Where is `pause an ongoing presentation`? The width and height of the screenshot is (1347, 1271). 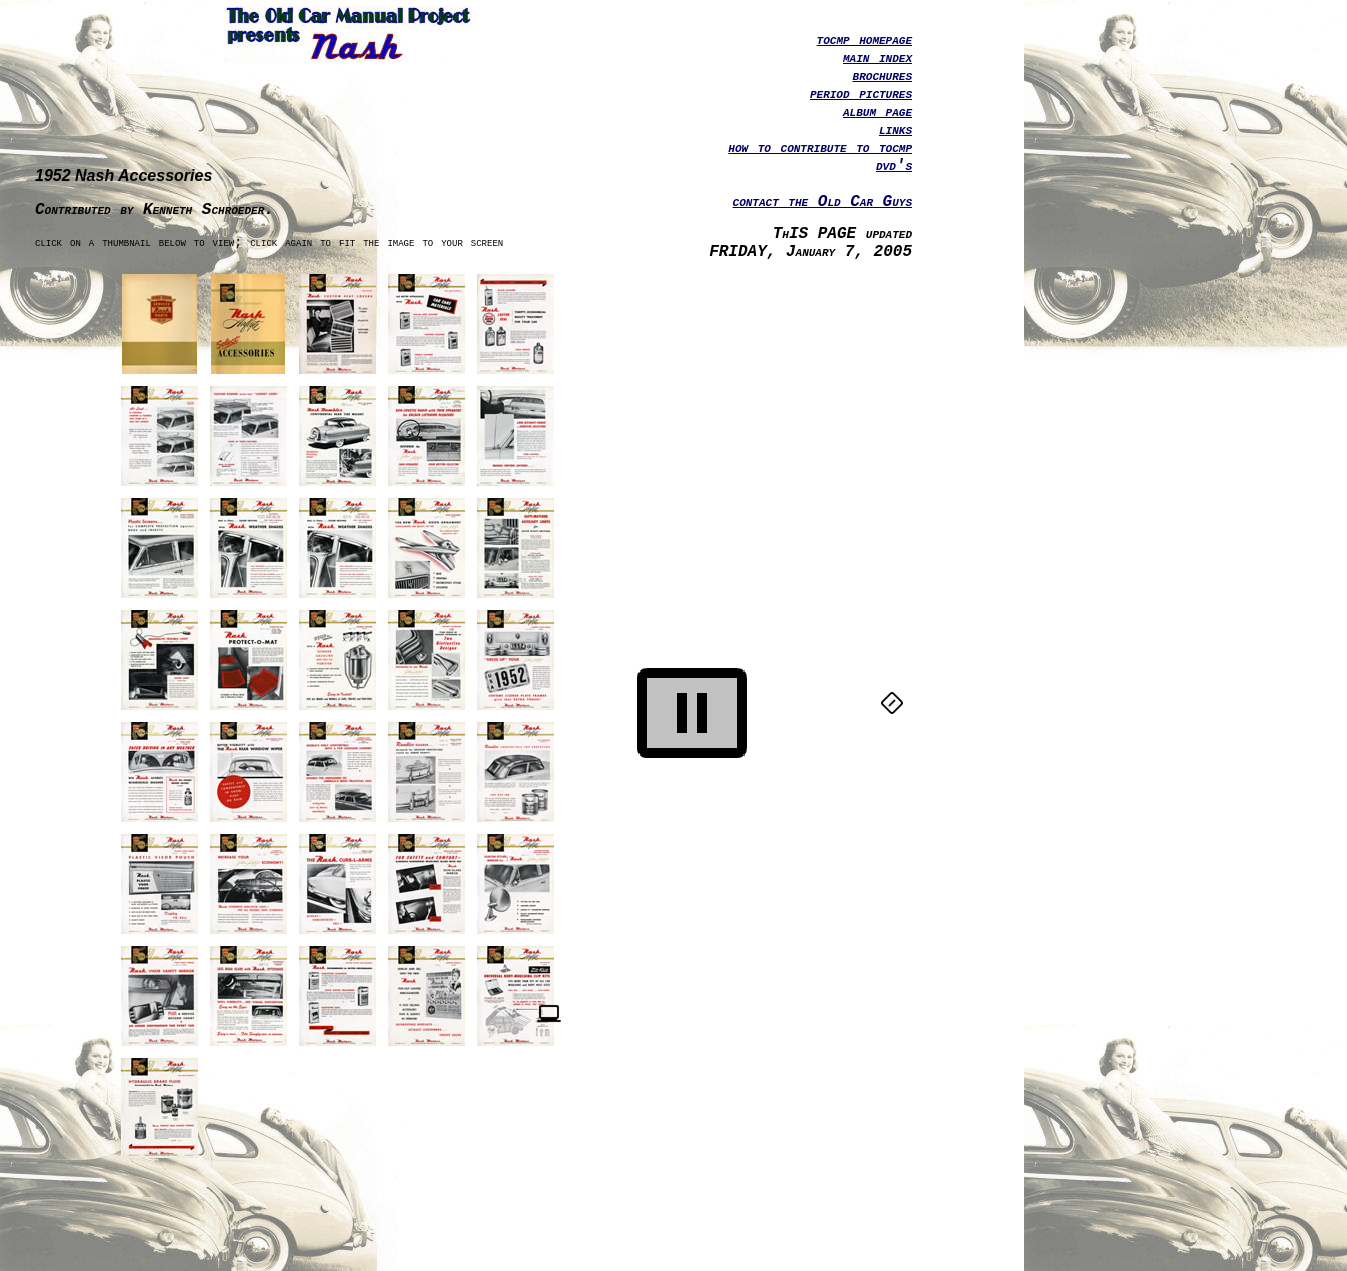
pause an ongoing presentation is located at coordinates (692, 713).